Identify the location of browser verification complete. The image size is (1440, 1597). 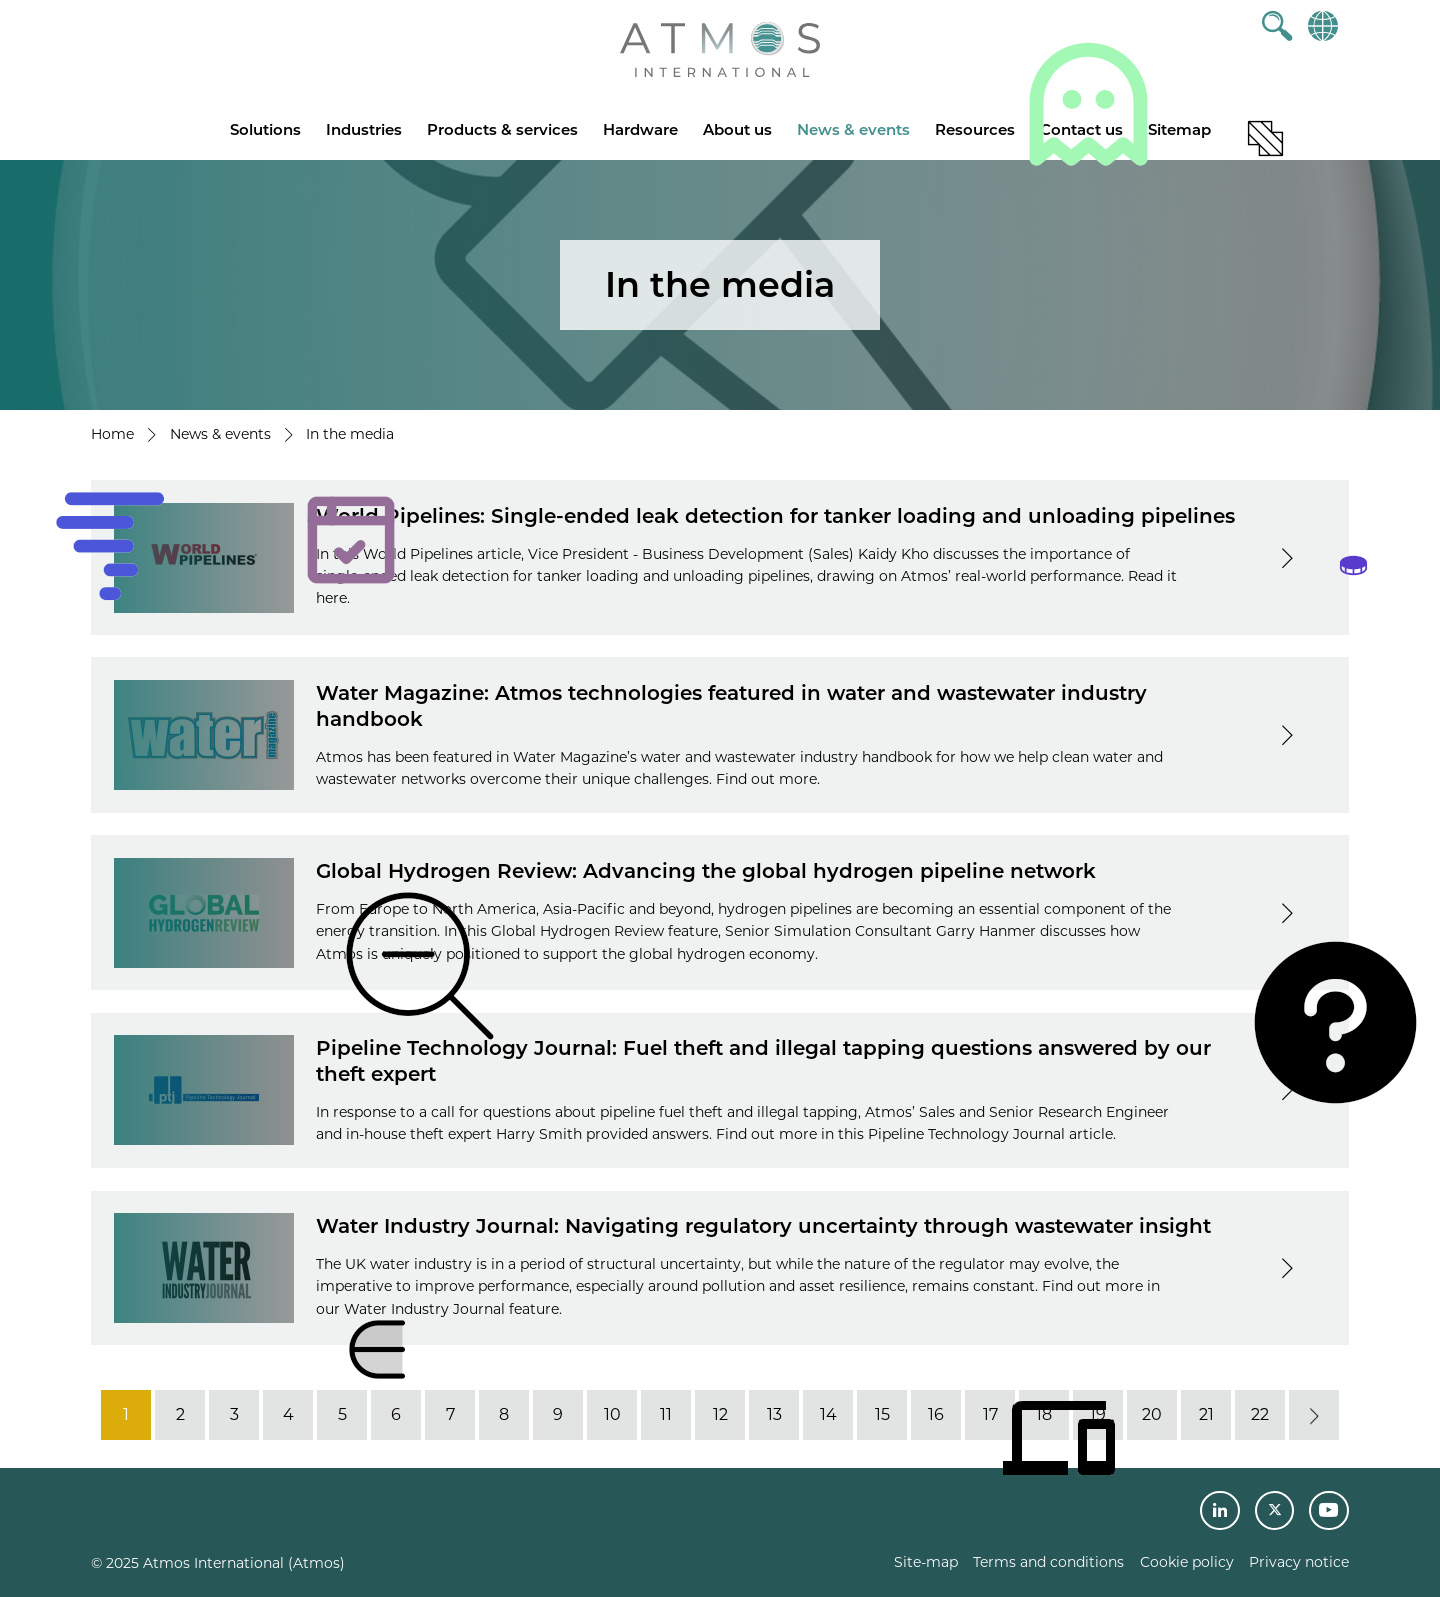
(351, 540).